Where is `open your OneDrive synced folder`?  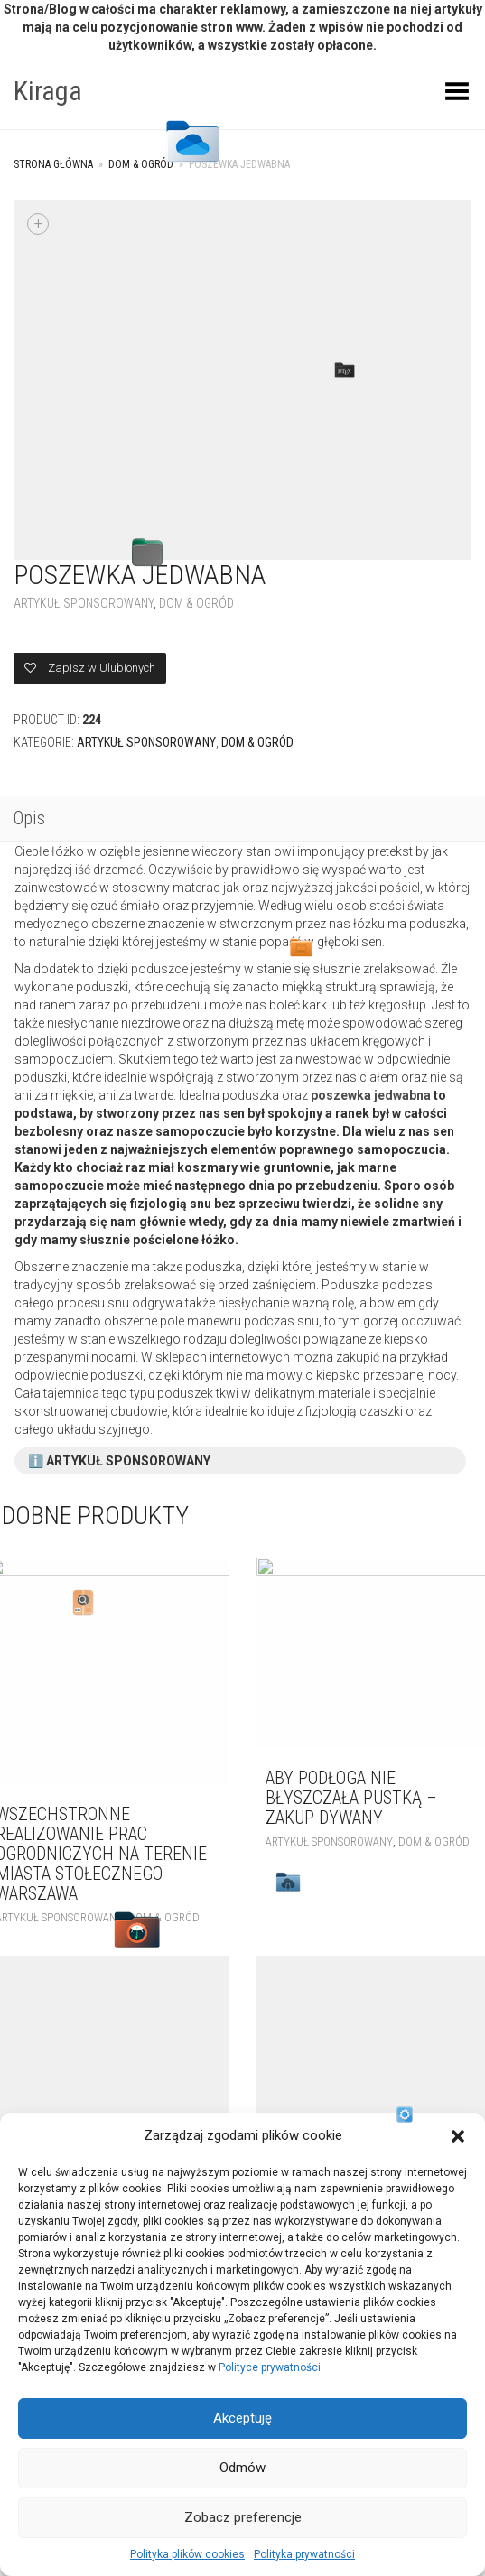
open your OneDrive synced folder is located at coordinates (192, 143).